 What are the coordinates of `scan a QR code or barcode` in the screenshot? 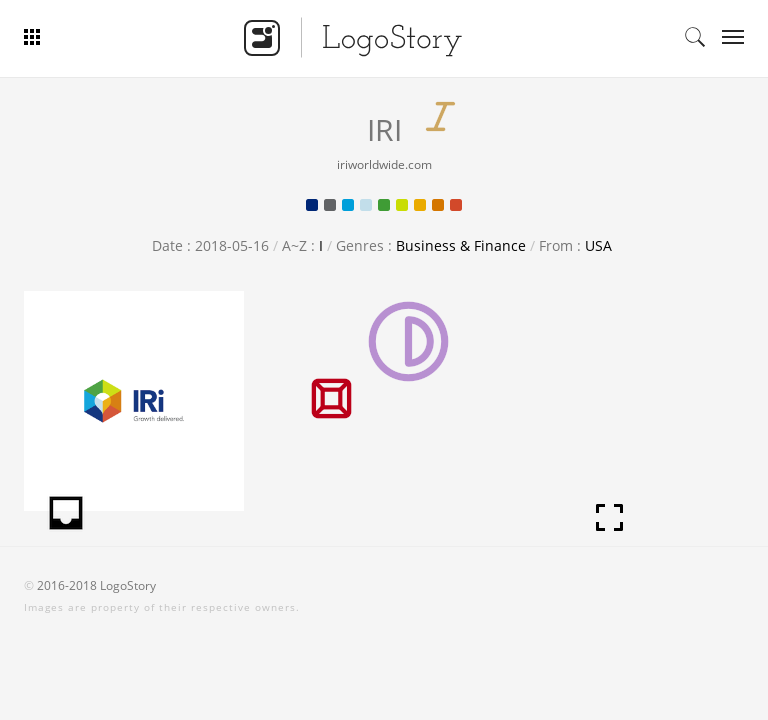 It's located at (609, 517).